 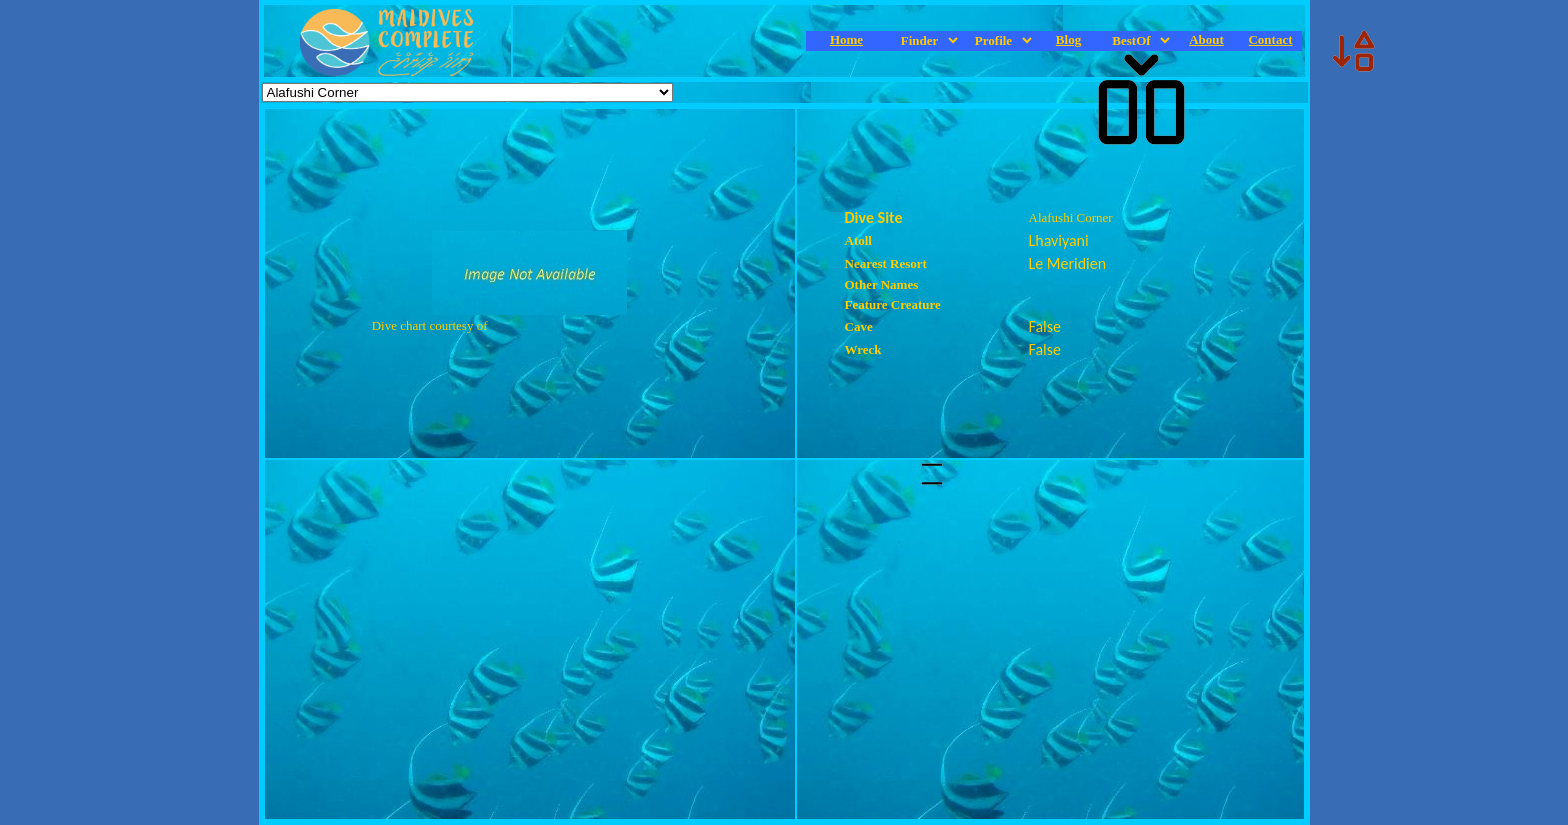 I want to click on sort items in descending order, so click(x=1353, y=51).